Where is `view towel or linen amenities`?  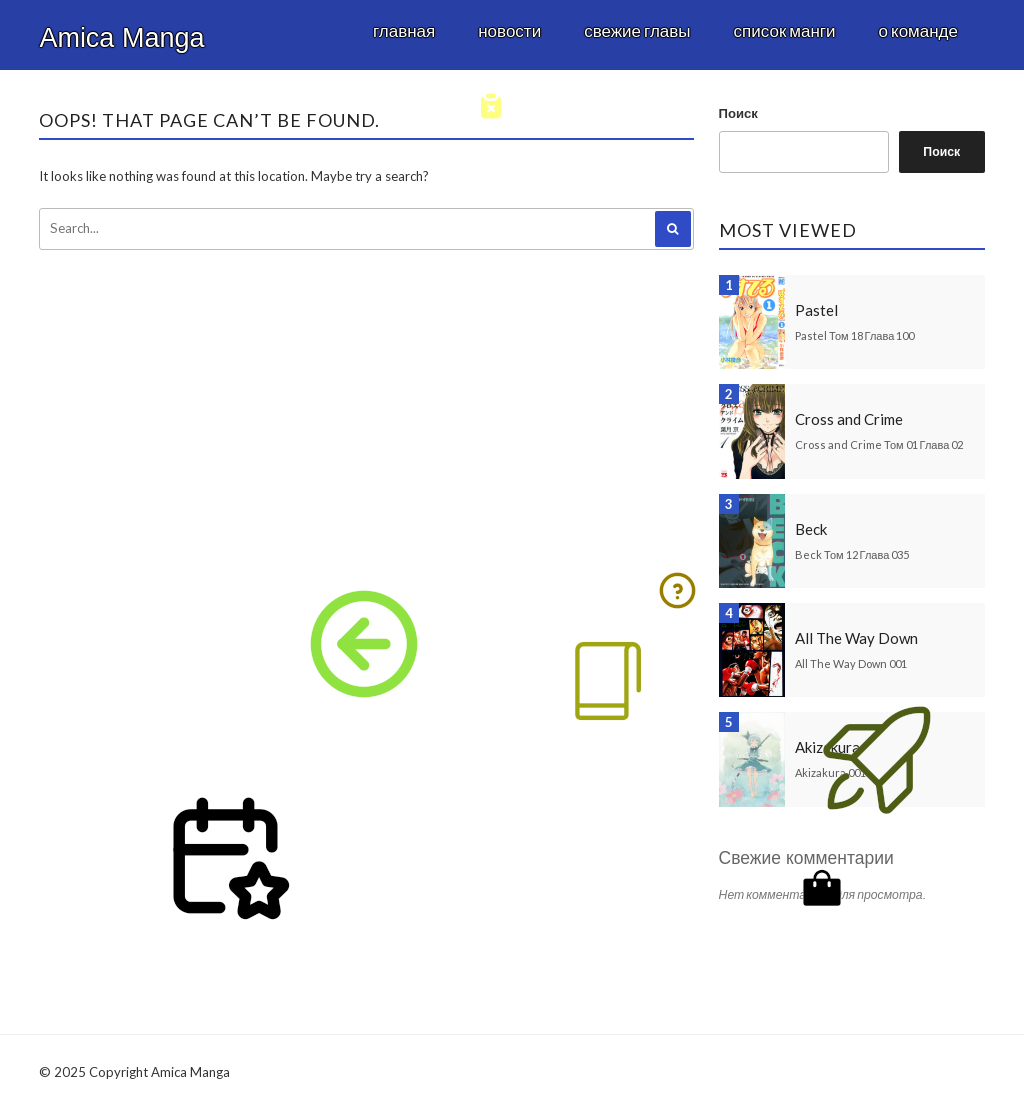
view towel or linen amenities is located at coordinates (605, 681).